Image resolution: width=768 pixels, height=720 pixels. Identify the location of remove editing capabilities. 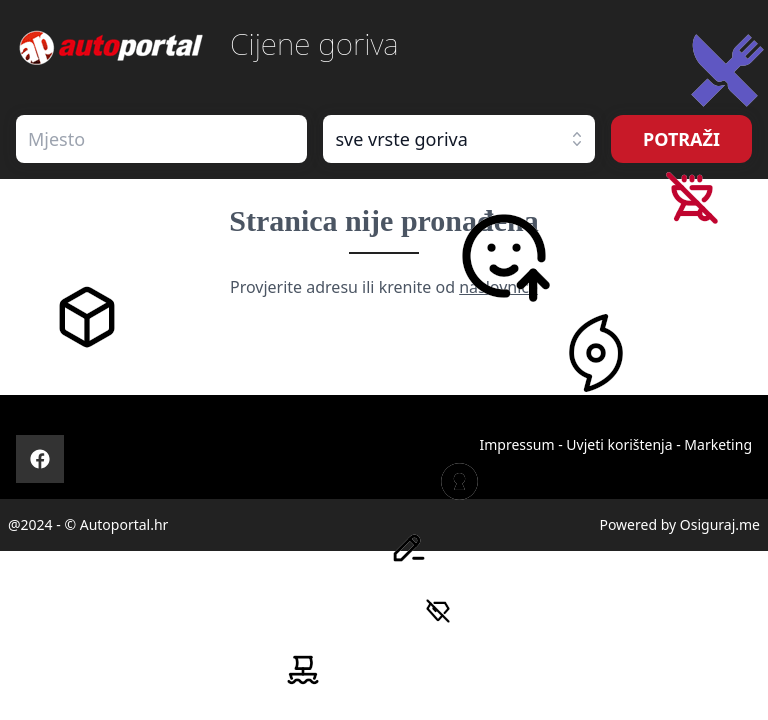
(407, 547).